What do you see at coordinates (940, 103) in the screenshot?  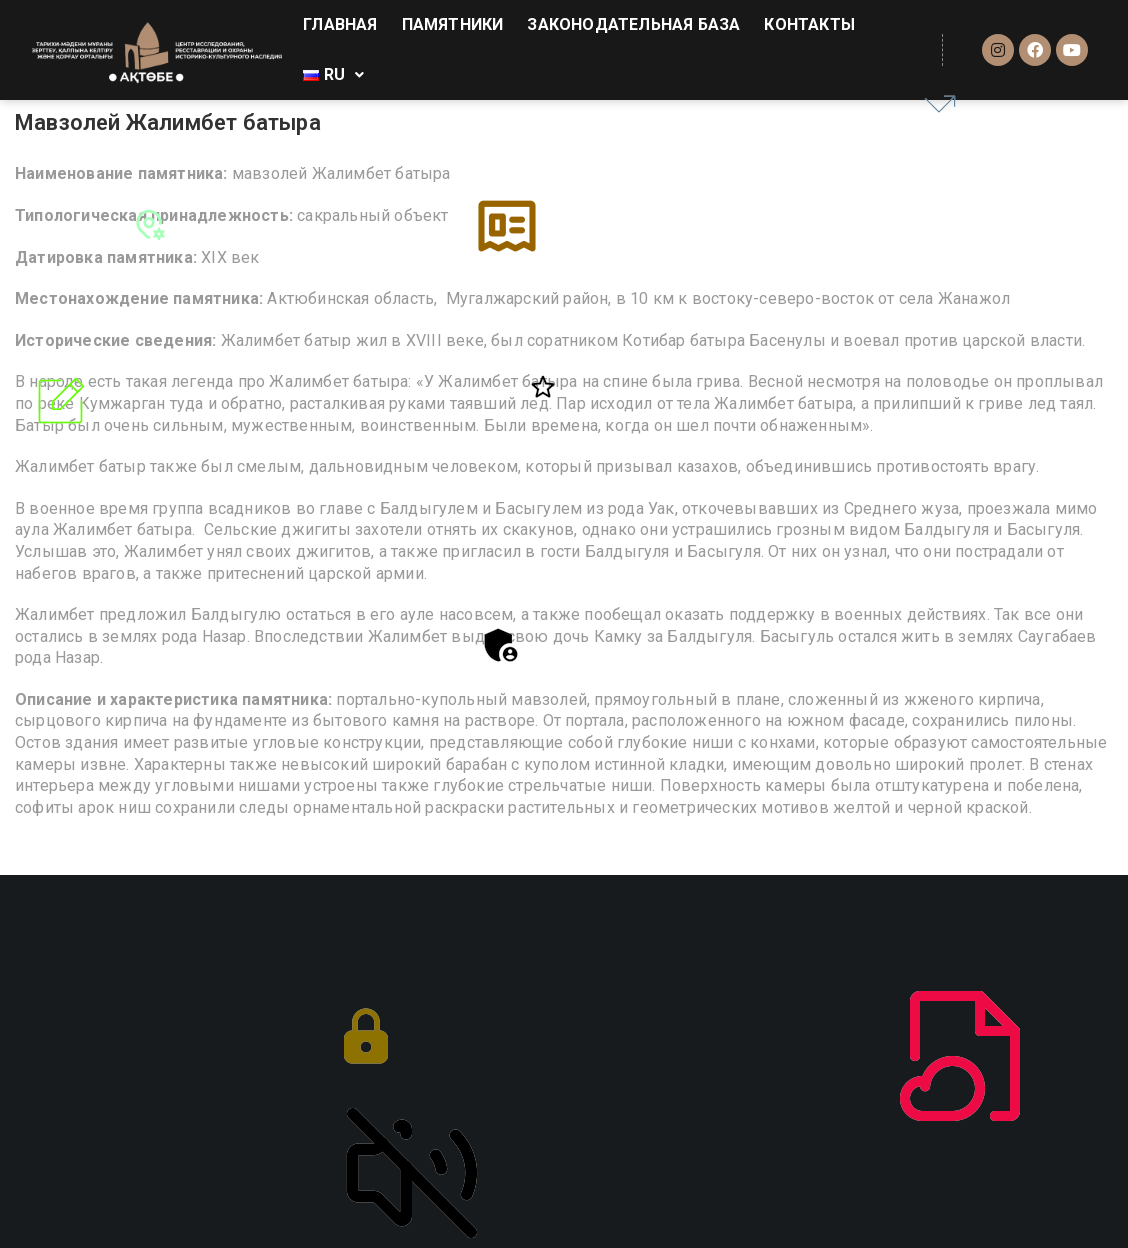 I see `reply to a message` at bounding box center [940, 103].